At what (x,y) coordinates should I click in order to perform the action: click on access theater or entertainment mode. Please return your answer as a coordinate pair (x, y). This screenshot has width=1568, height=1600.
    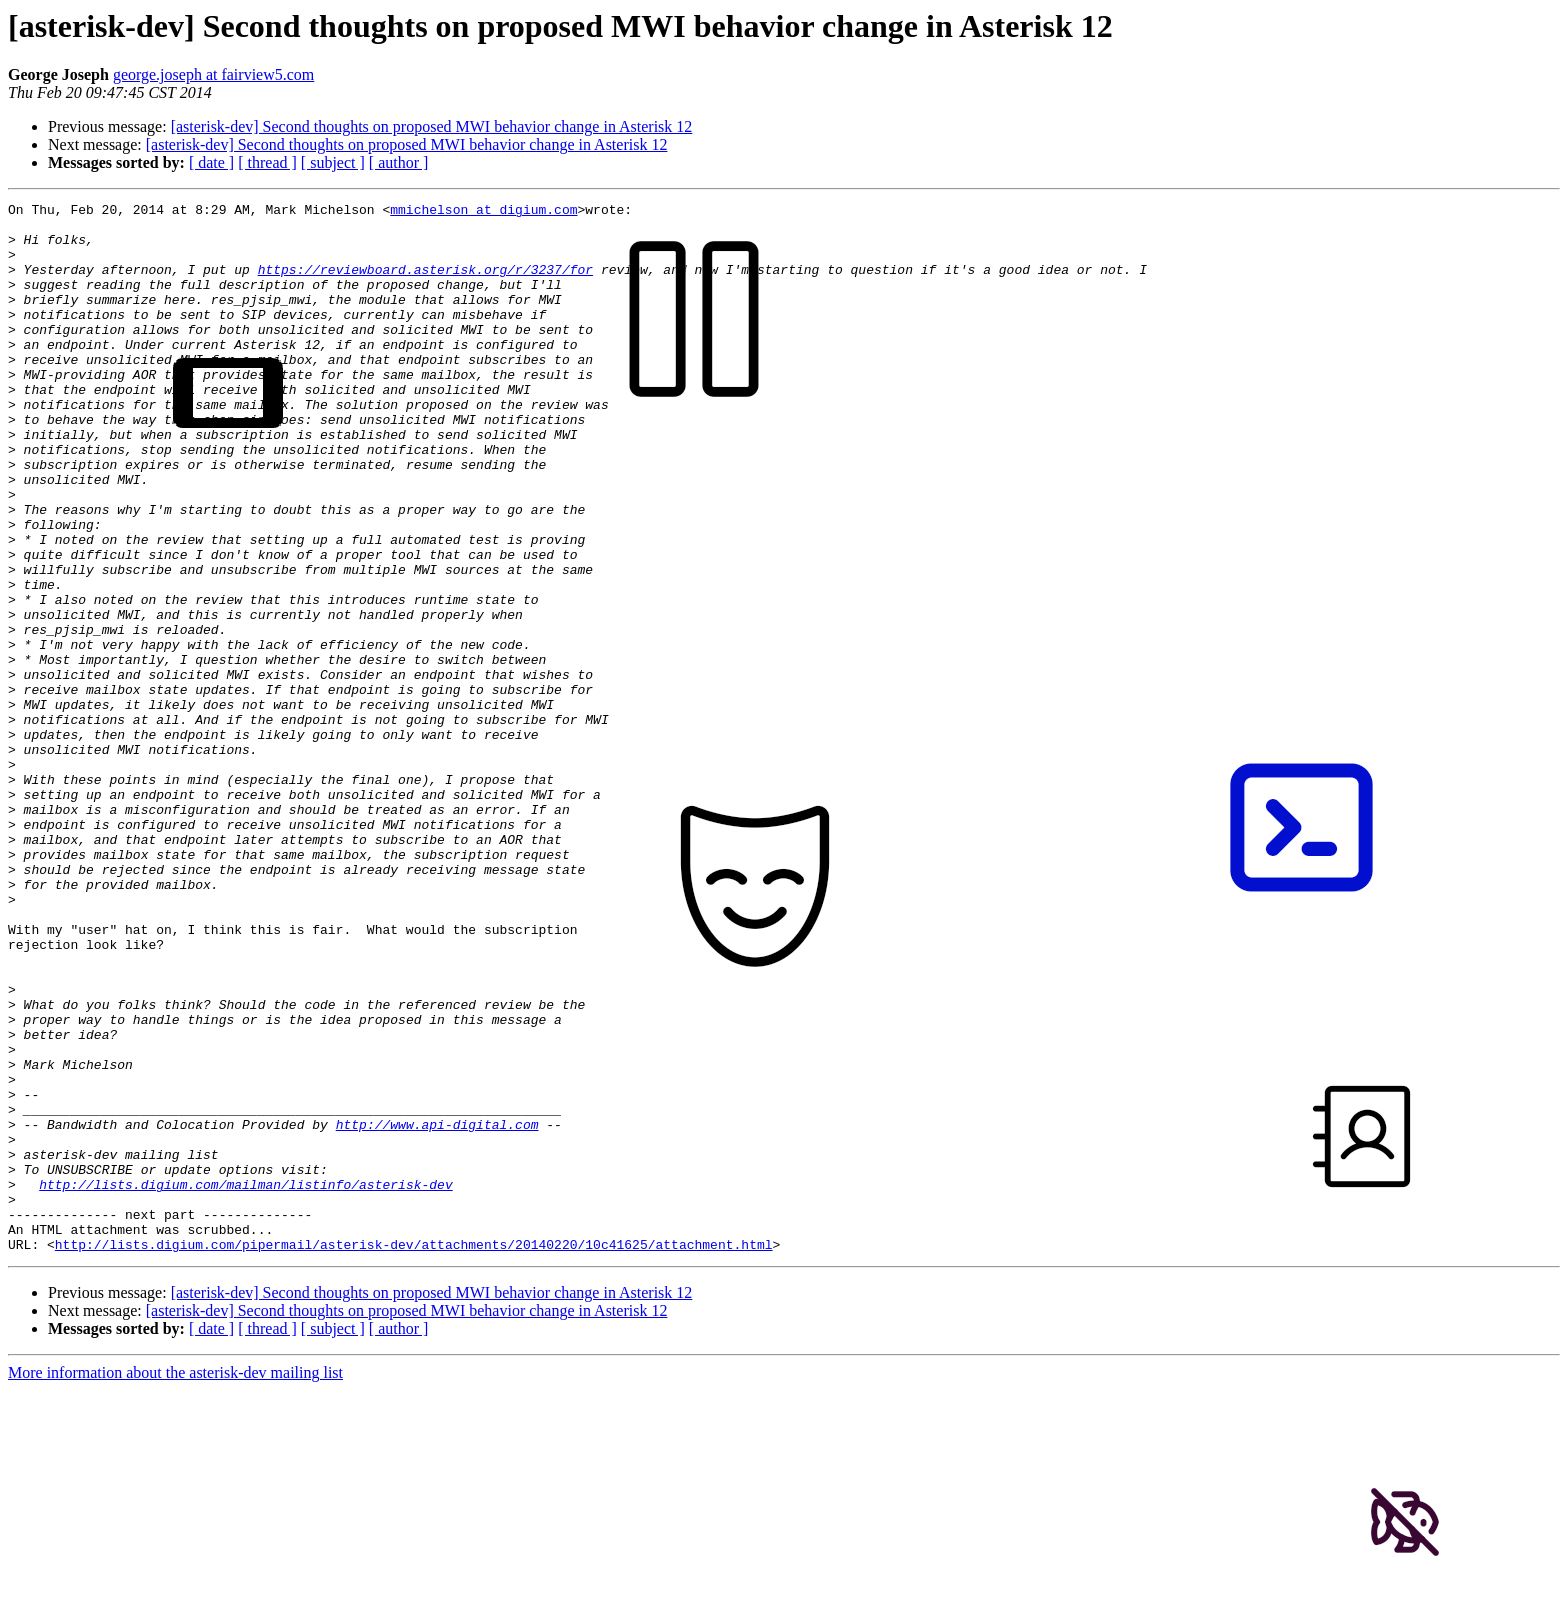
    Looking at the image, I should click on (755, 880).